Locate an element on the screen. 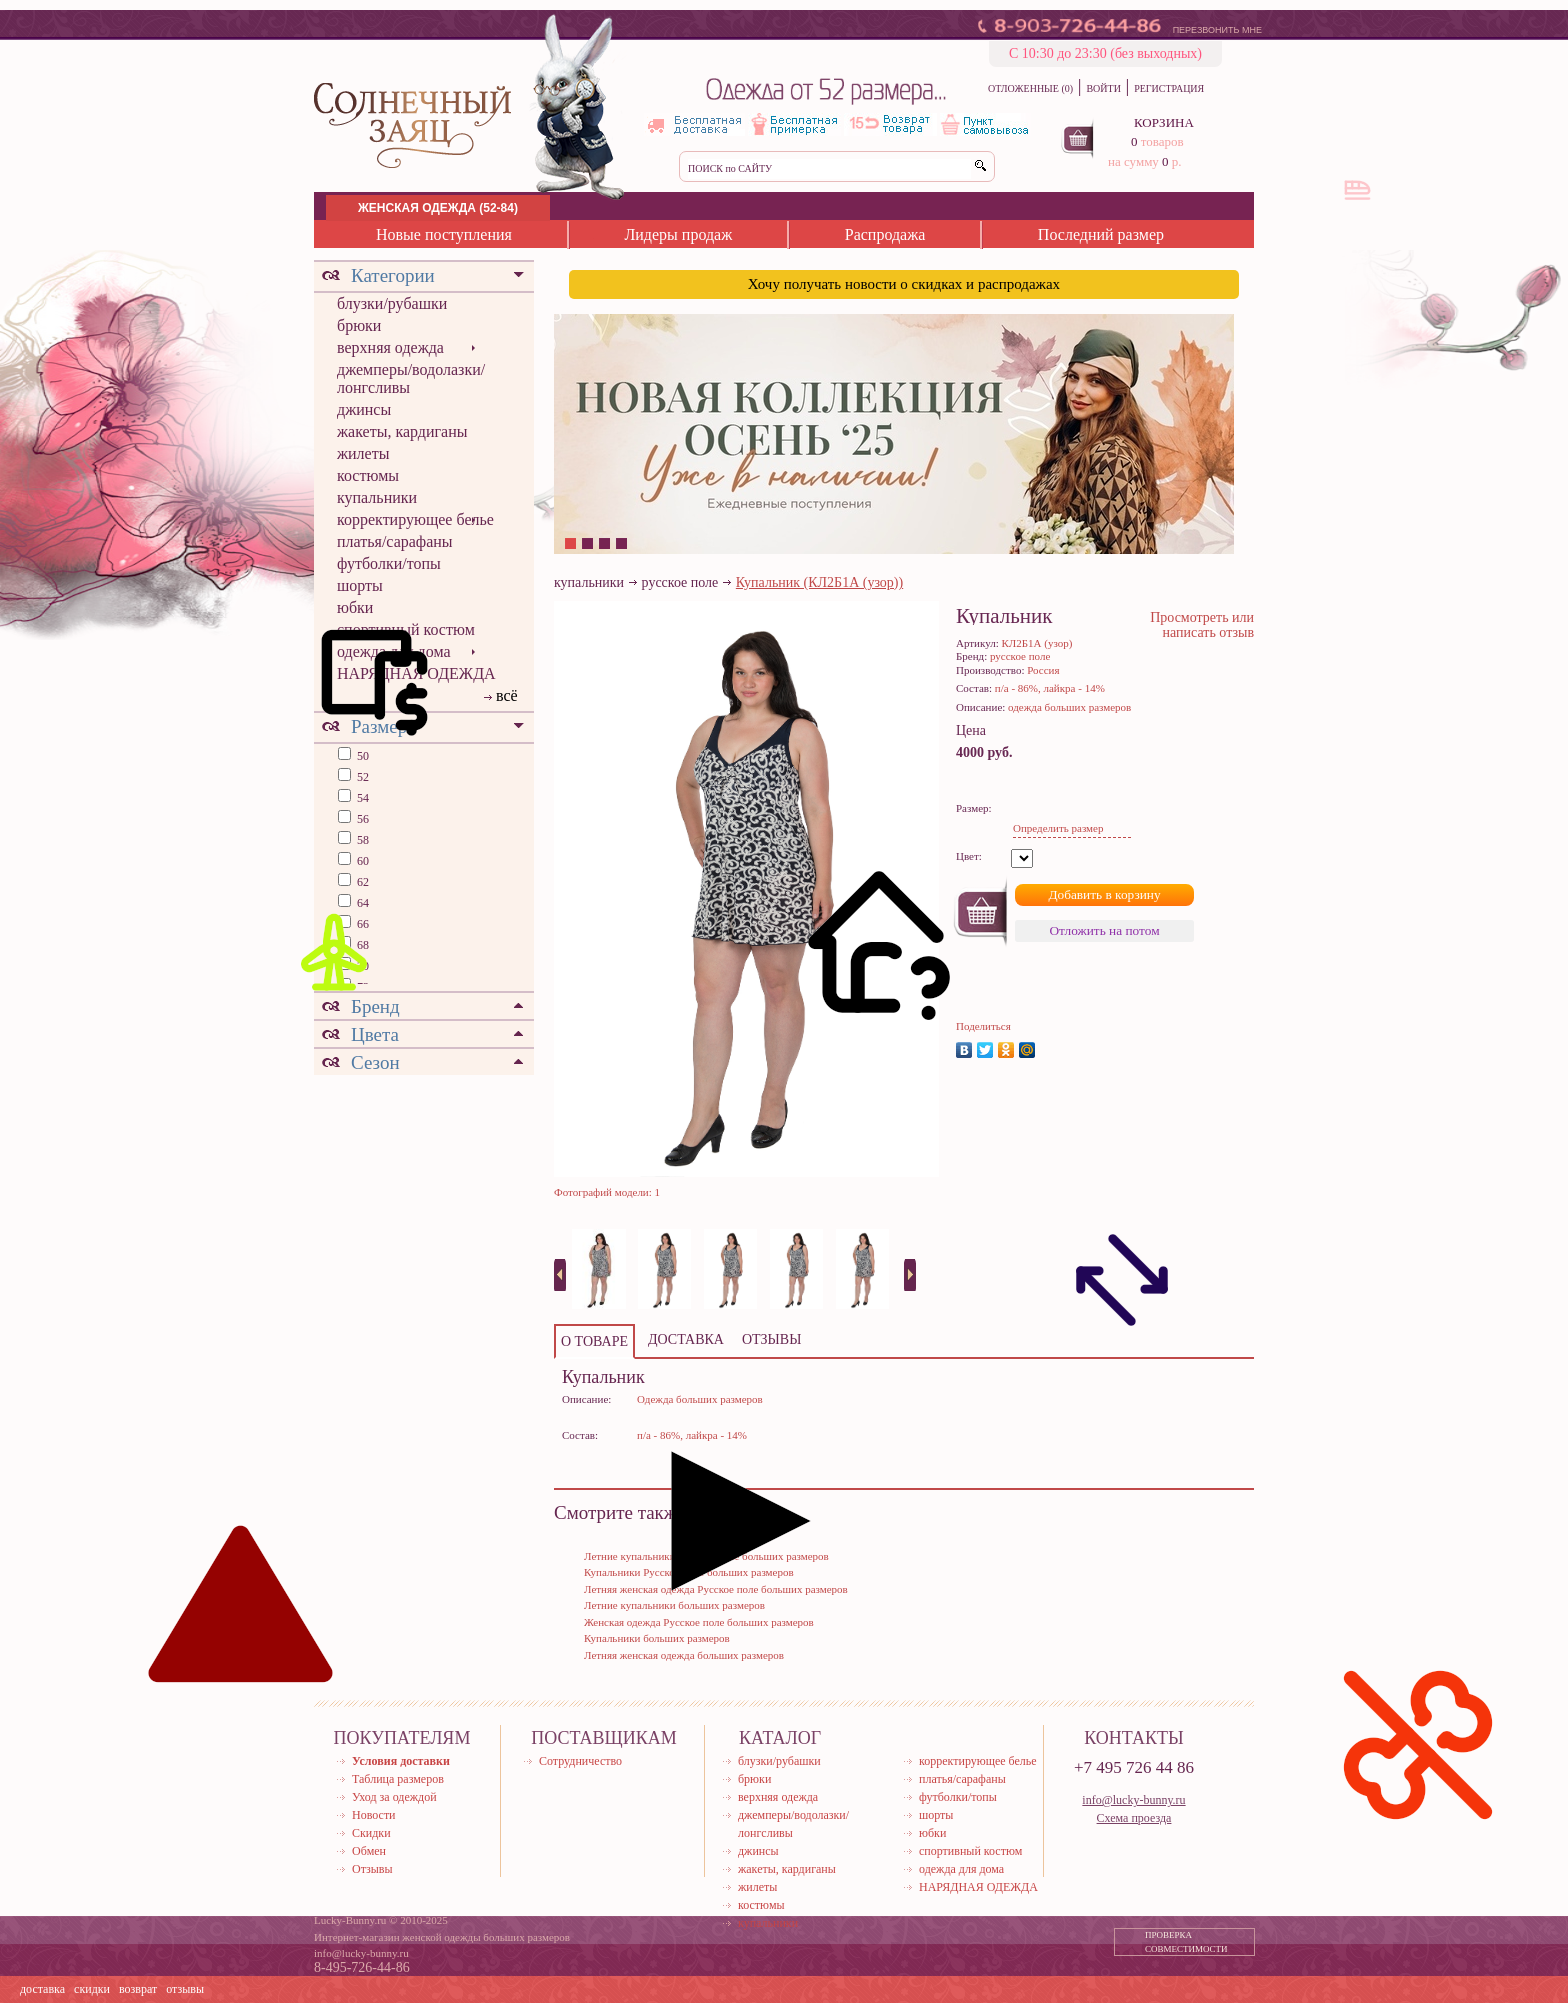  vercel platform logo is located at coordinates (240, 1608).